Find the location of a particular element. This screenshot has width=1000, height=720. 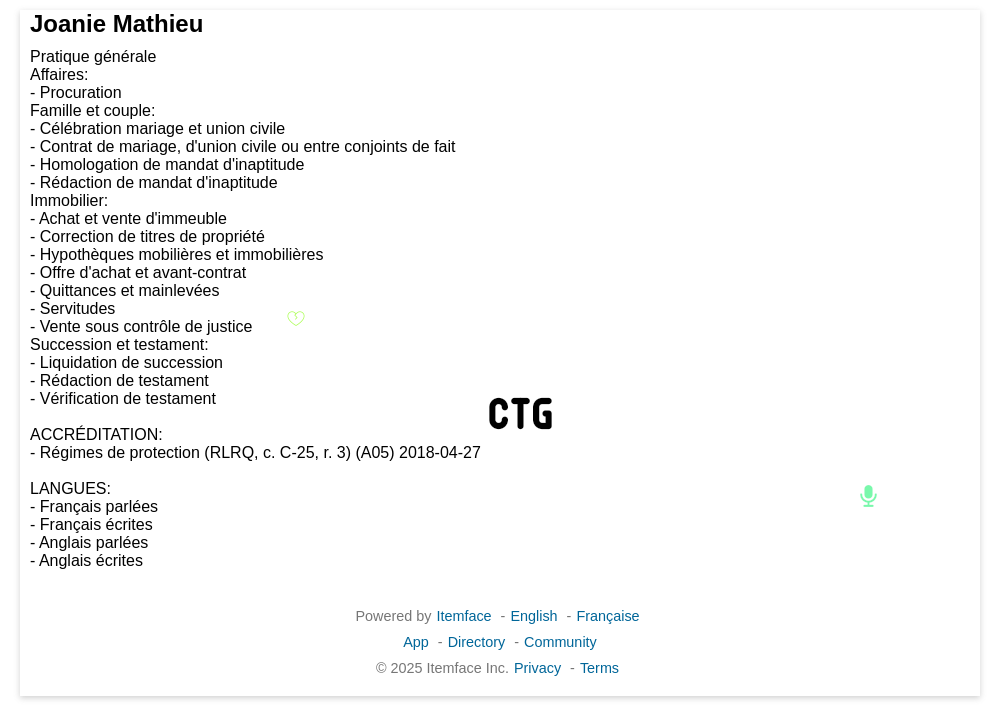

tap to start voice input is located at coordinates (868, 496).